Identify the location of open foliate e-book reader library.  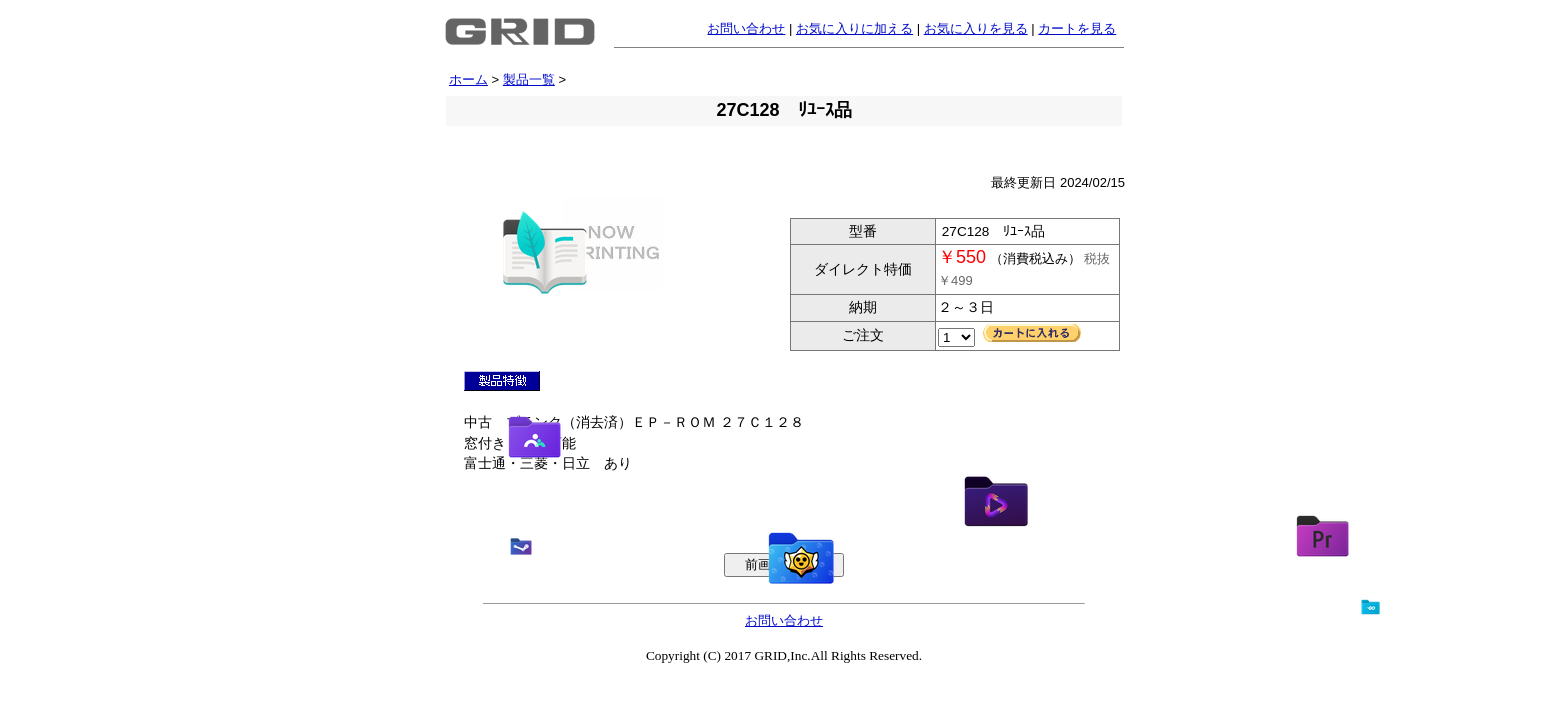
(544, 254).